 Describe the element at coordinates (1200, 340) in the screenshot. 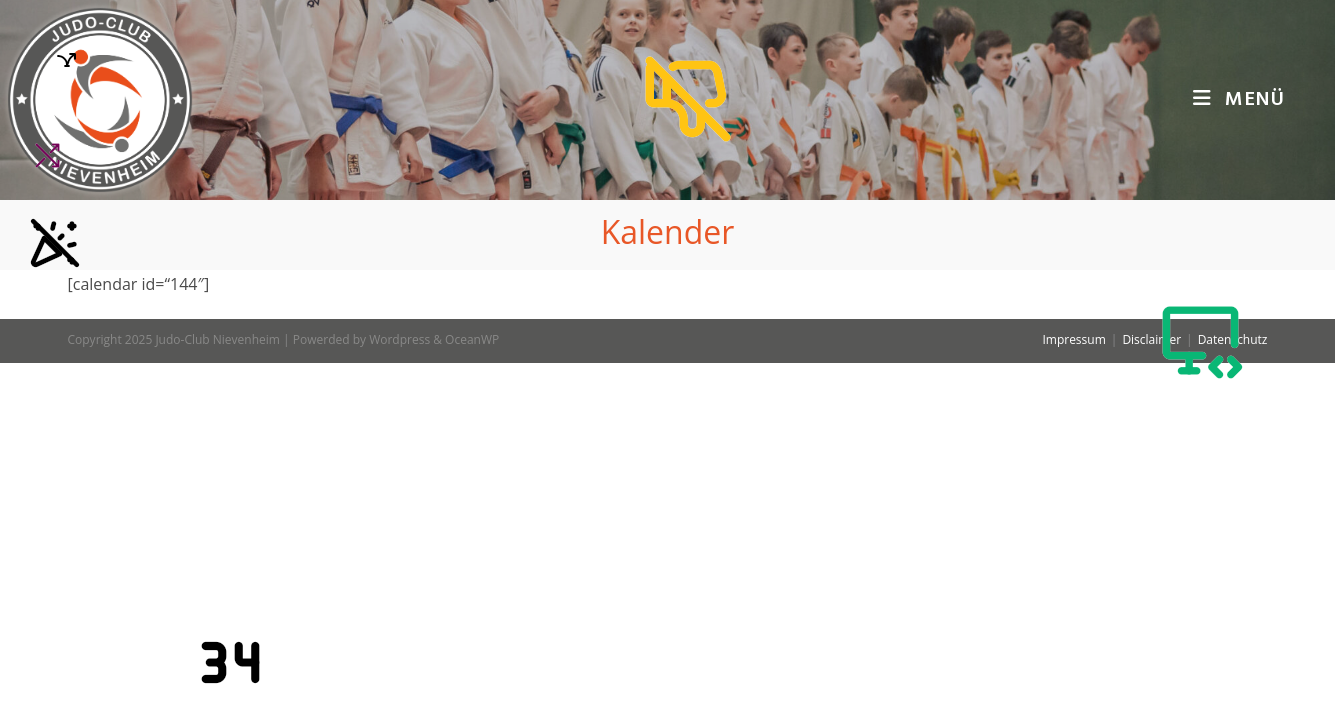

I see `access desktop development environment` at that location.